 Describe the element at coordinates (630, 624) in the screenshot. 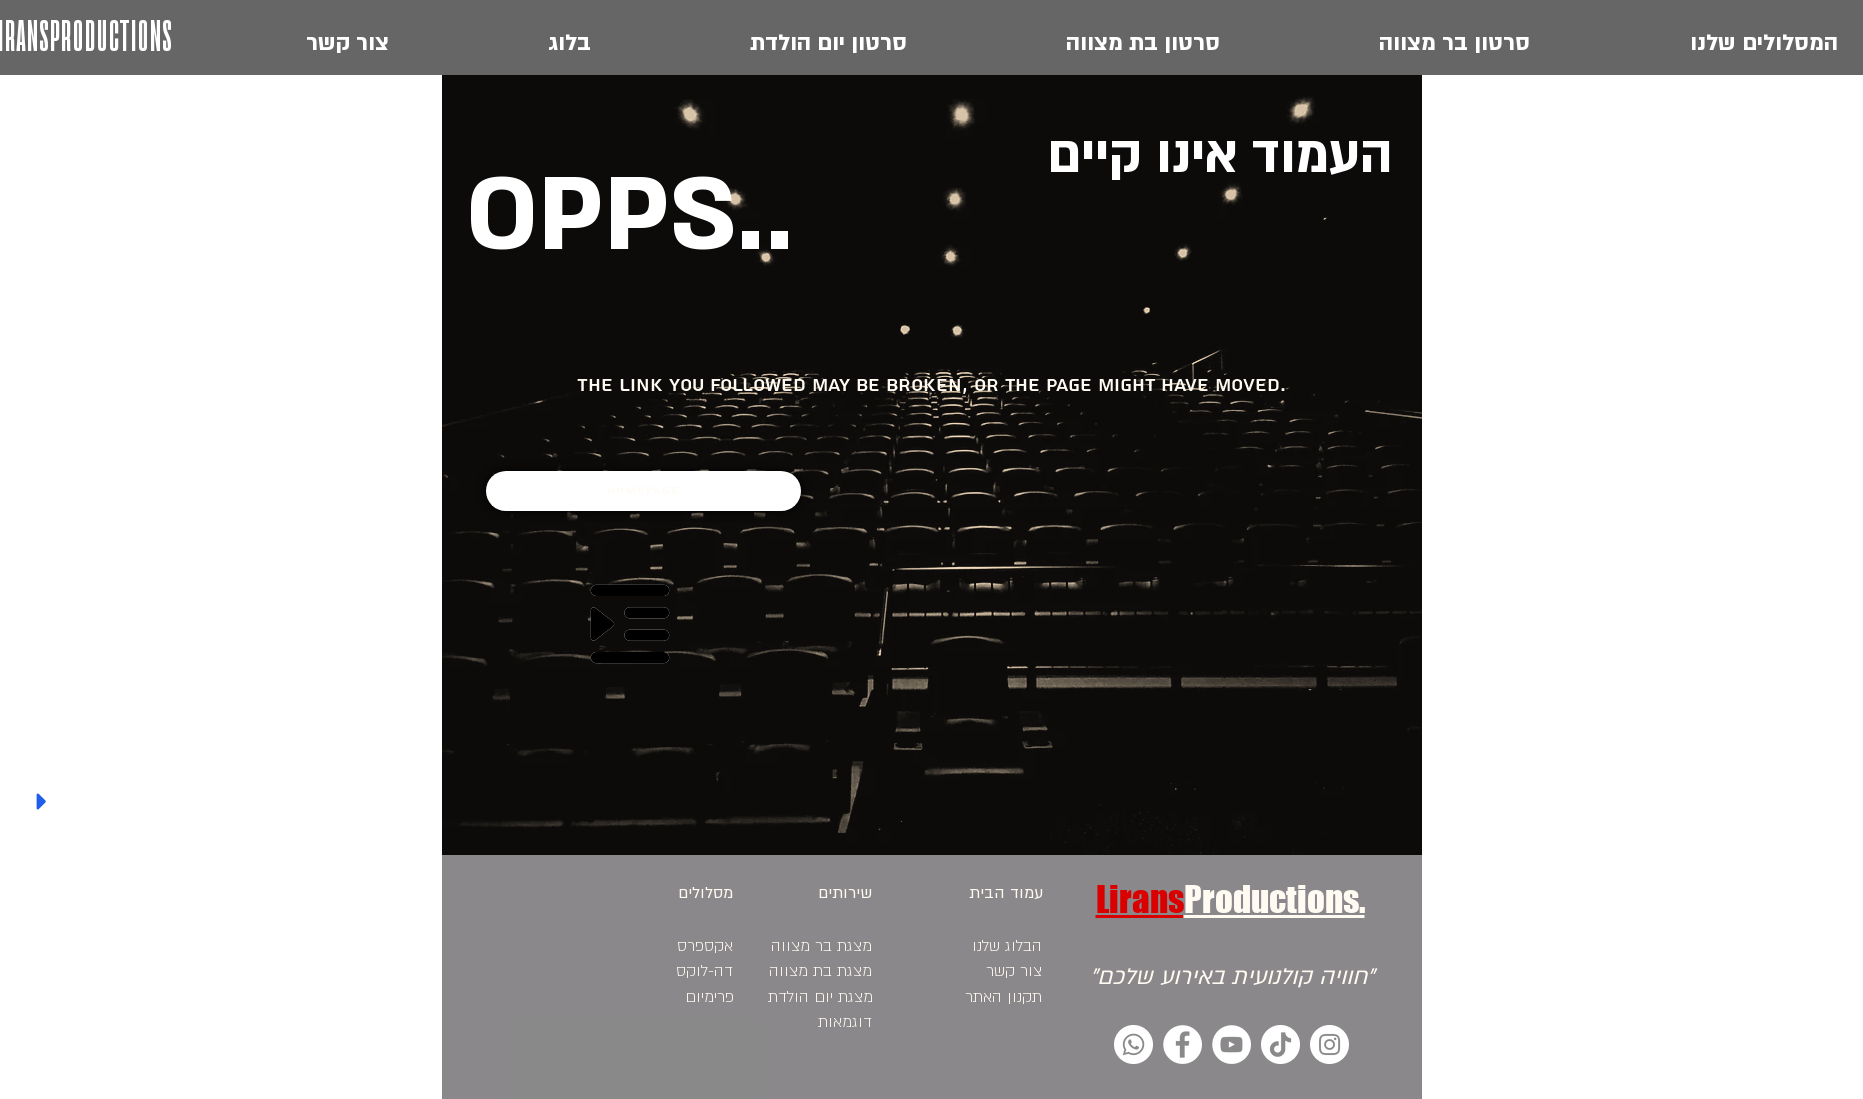

I see `increase text indentation` at that location.